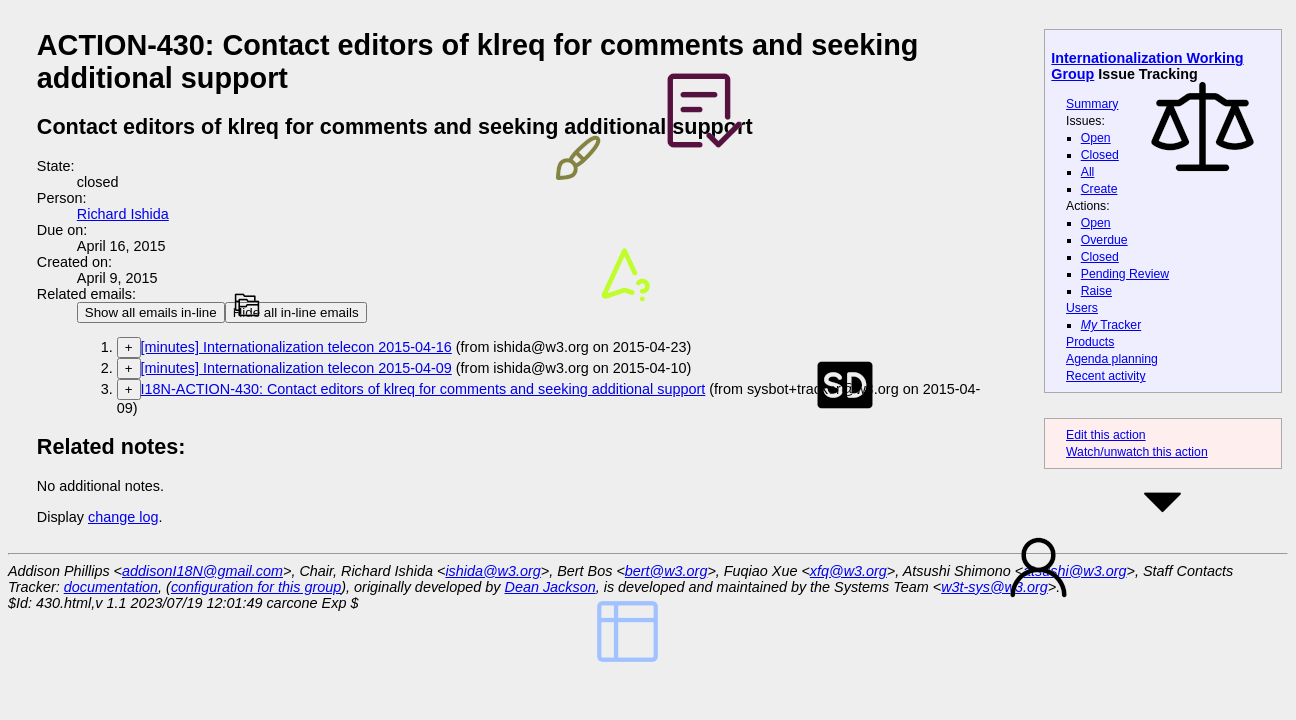 The width and height of the screenshot is (1296, 720). I want to click on access project submodules, so click(247, 304).